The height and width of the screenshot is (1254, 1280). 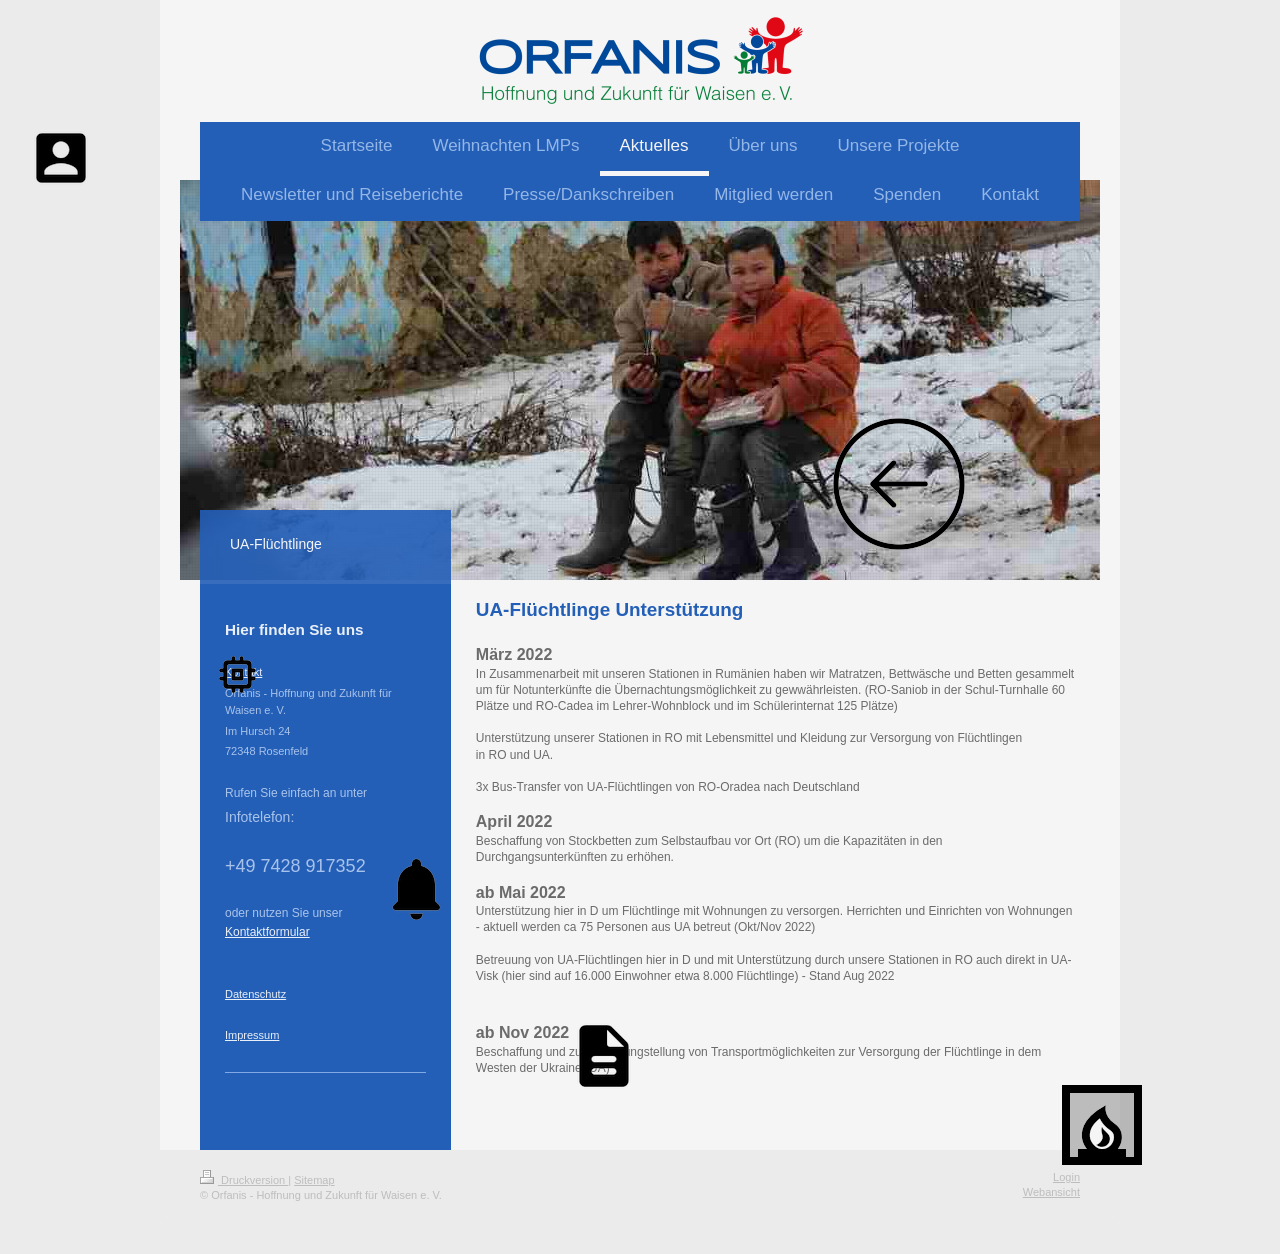 What do you see at coordinates (1102, 1125) in the screenshot?
I see `access home or living room controls` at bounding box center [1102, 1125].